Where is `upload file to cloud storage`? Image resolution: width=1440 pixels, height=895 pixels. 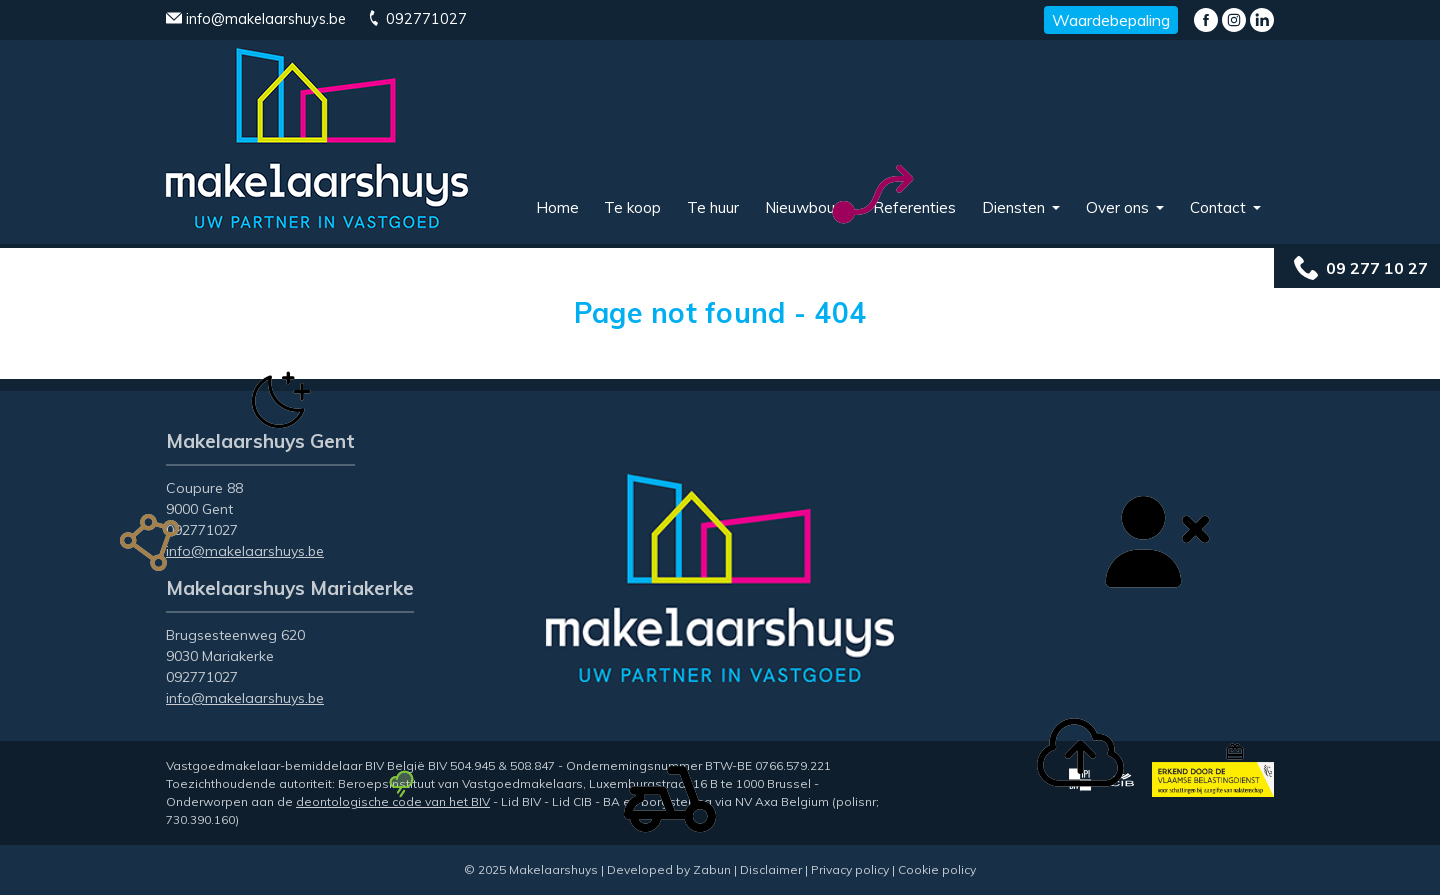
upload file to cloud storage is located at coordinates (1080, 752).